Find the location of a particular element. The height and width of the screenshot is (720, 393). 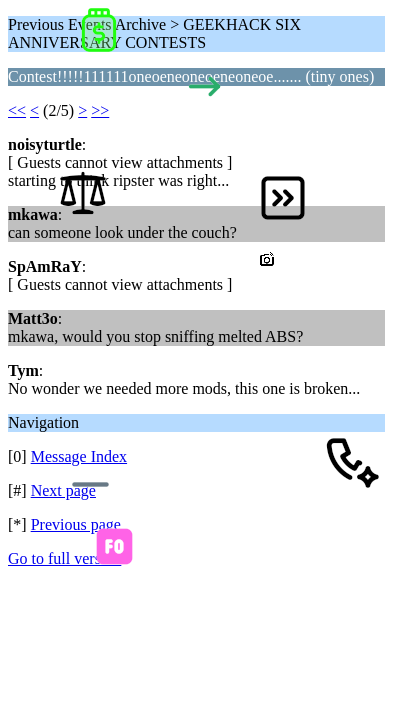

select F0 keyboard shortcut or function key is located at coordinates (114, 546).